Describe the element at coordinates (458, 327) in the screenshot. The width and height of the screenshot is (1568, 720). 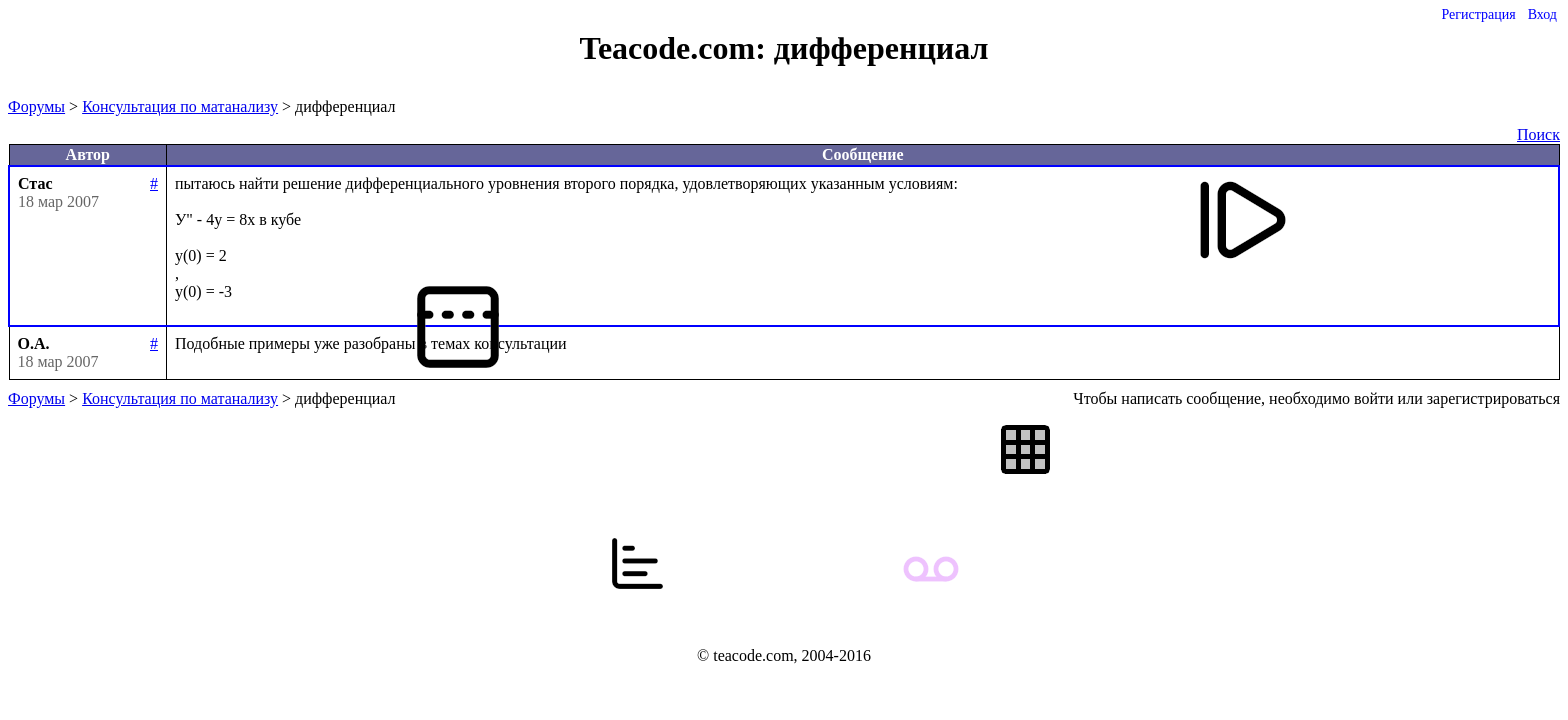
I see `toggle optional top panel visibility` at that location.